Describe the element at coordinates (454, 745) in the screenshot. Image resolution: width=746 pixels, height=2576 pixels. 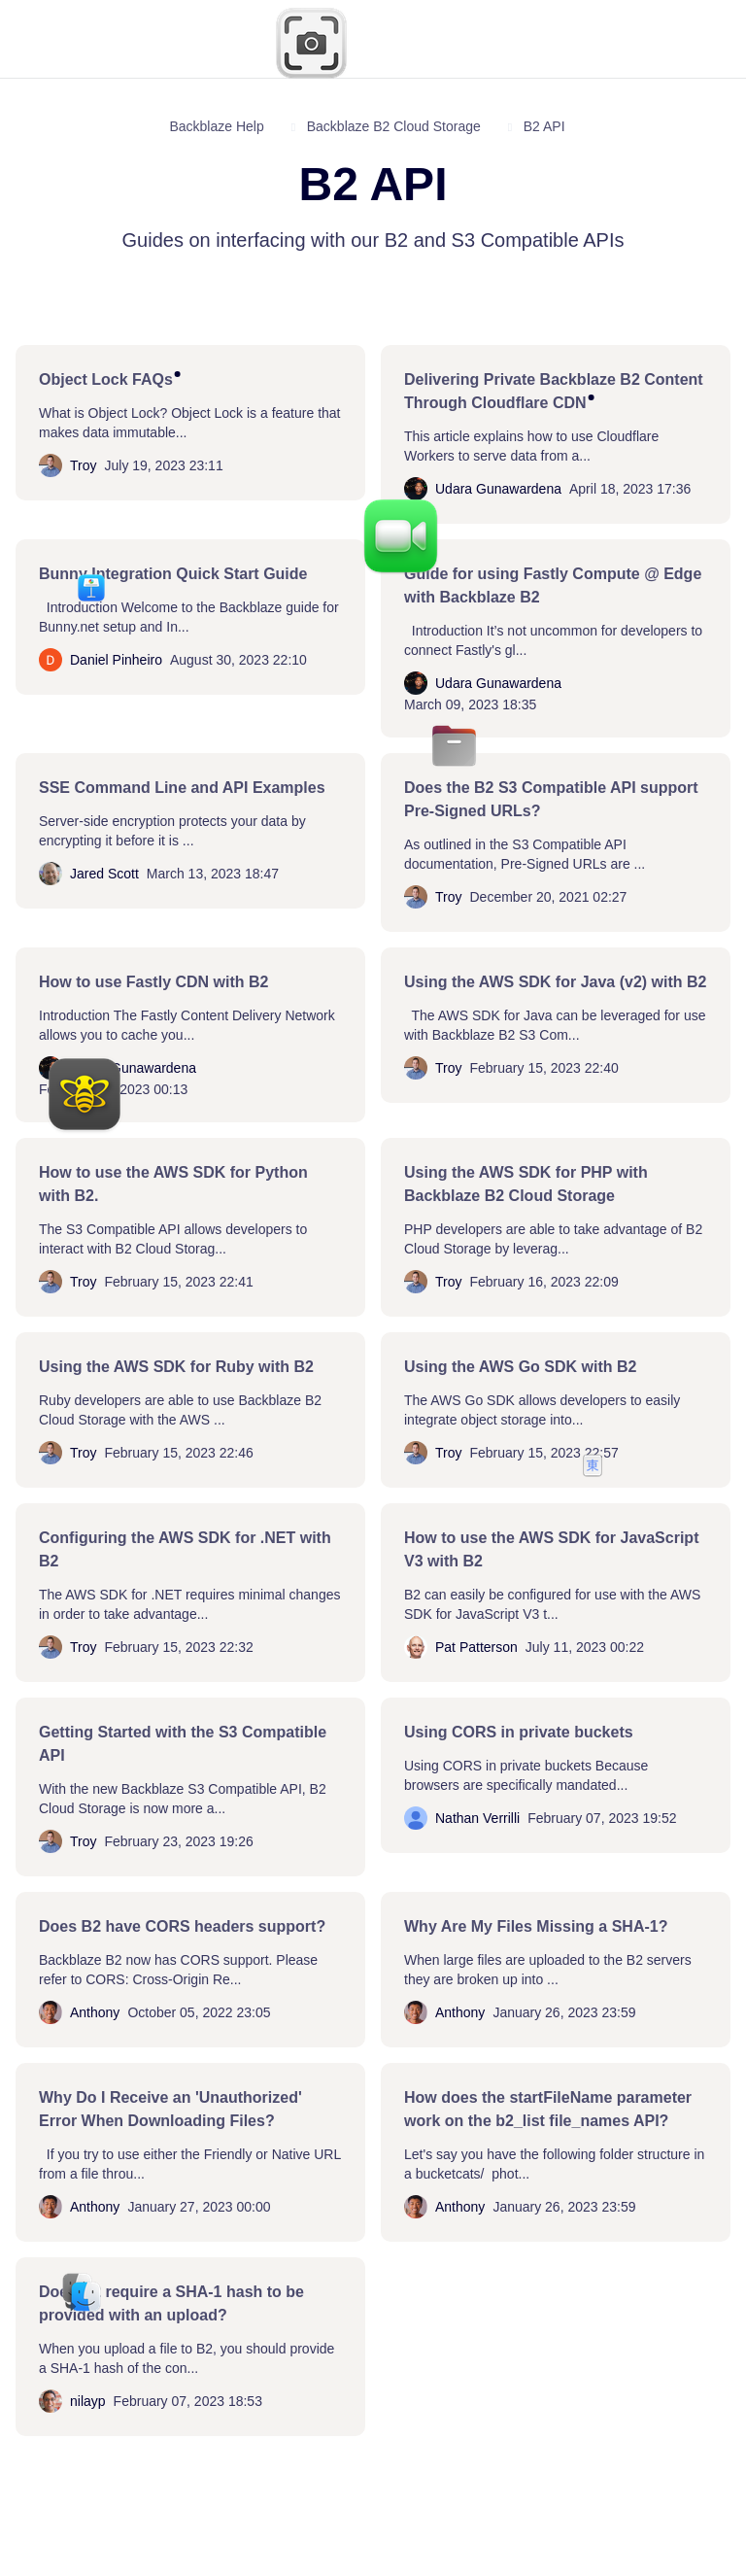
I see `open the file manager` at that location.